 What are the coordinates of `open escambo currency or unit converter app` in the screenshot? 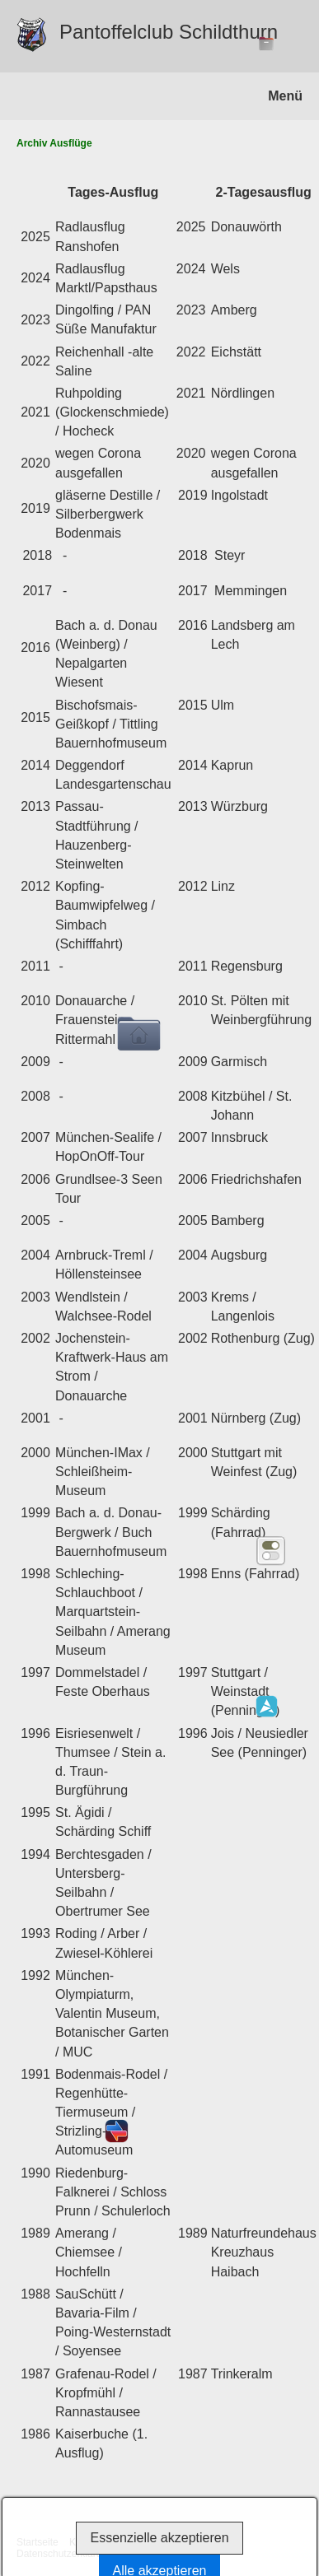 It's located at (116, 2131).